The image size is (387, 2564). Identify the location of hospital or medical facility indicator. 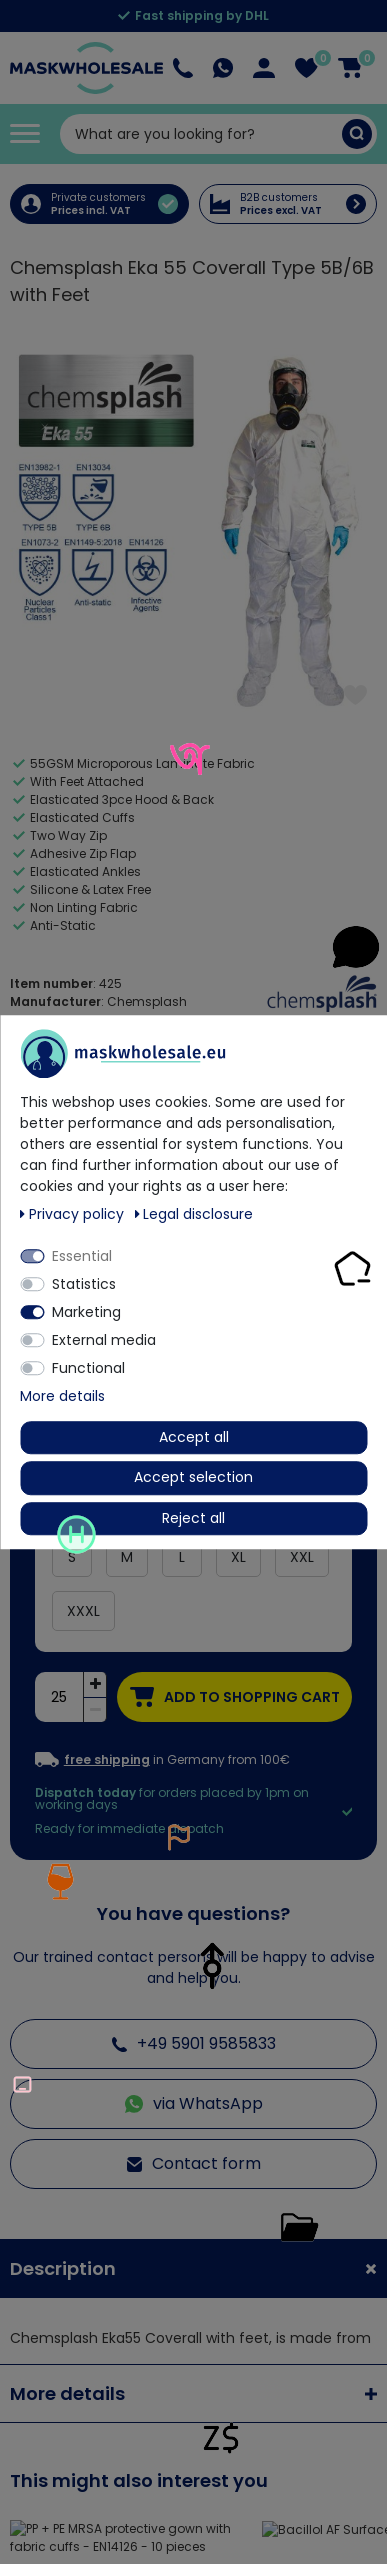
(76, 1534).